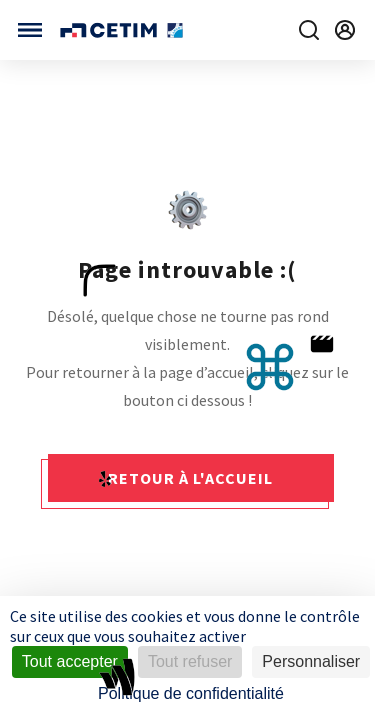 The image size is (375, 720). I want to click on open the yelp app, so click(105, 479).